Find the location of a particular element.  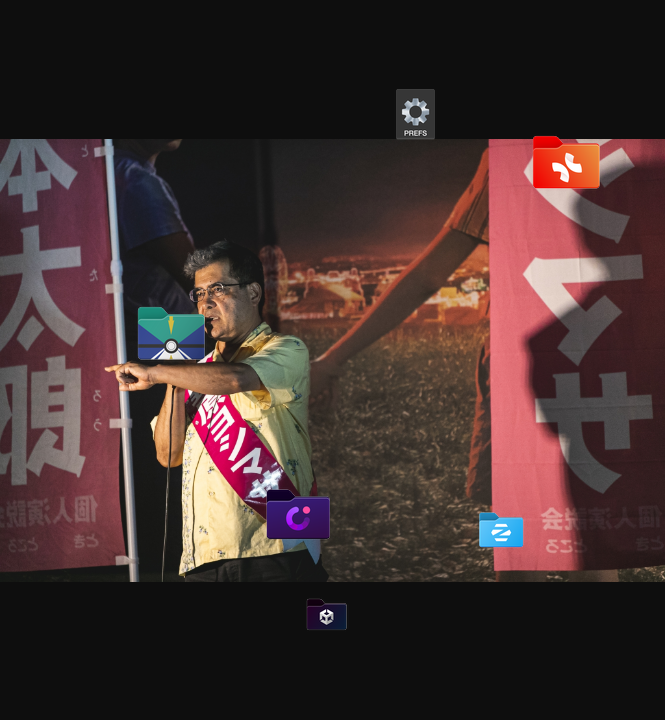

open zorin os system folder is located at coordinates (501, 531).